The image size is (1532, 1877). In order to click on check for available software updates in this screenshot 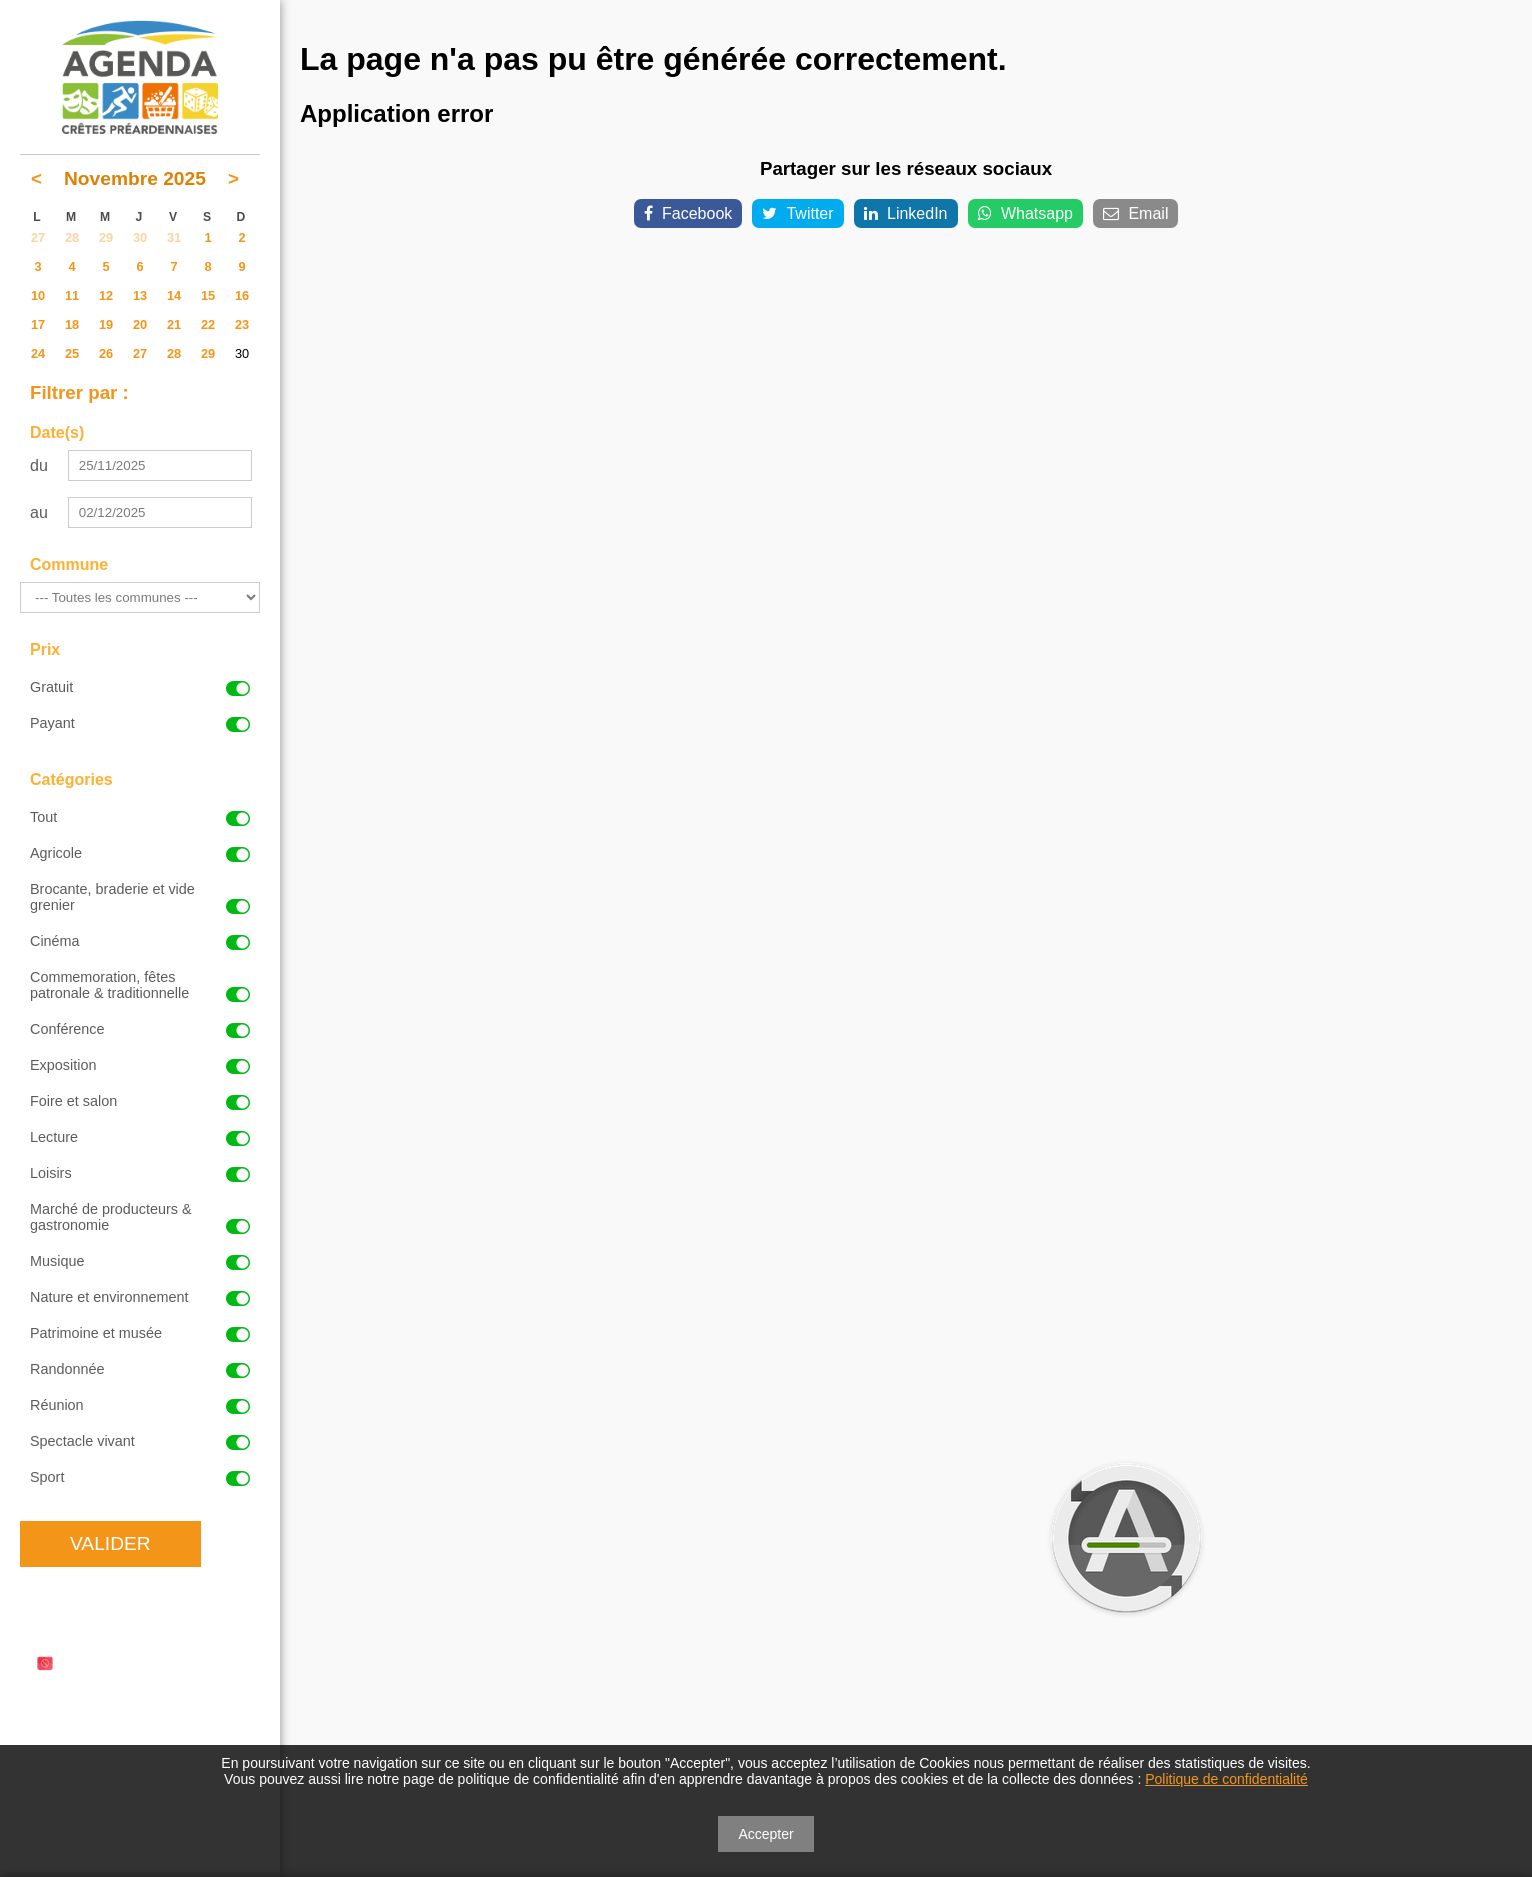, I will do `click(1126, 1538)`.